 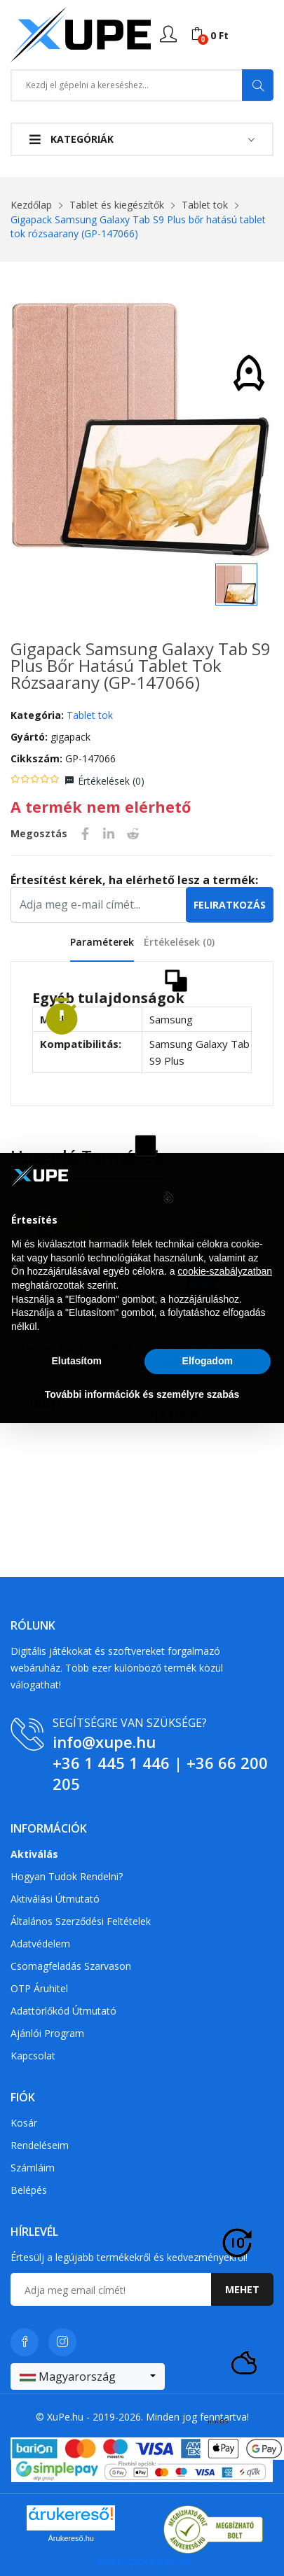 What do you see at coordinates (249, 372) in the screenshot?
I see `launch or deploy an application` at bounding box center [249, 372].